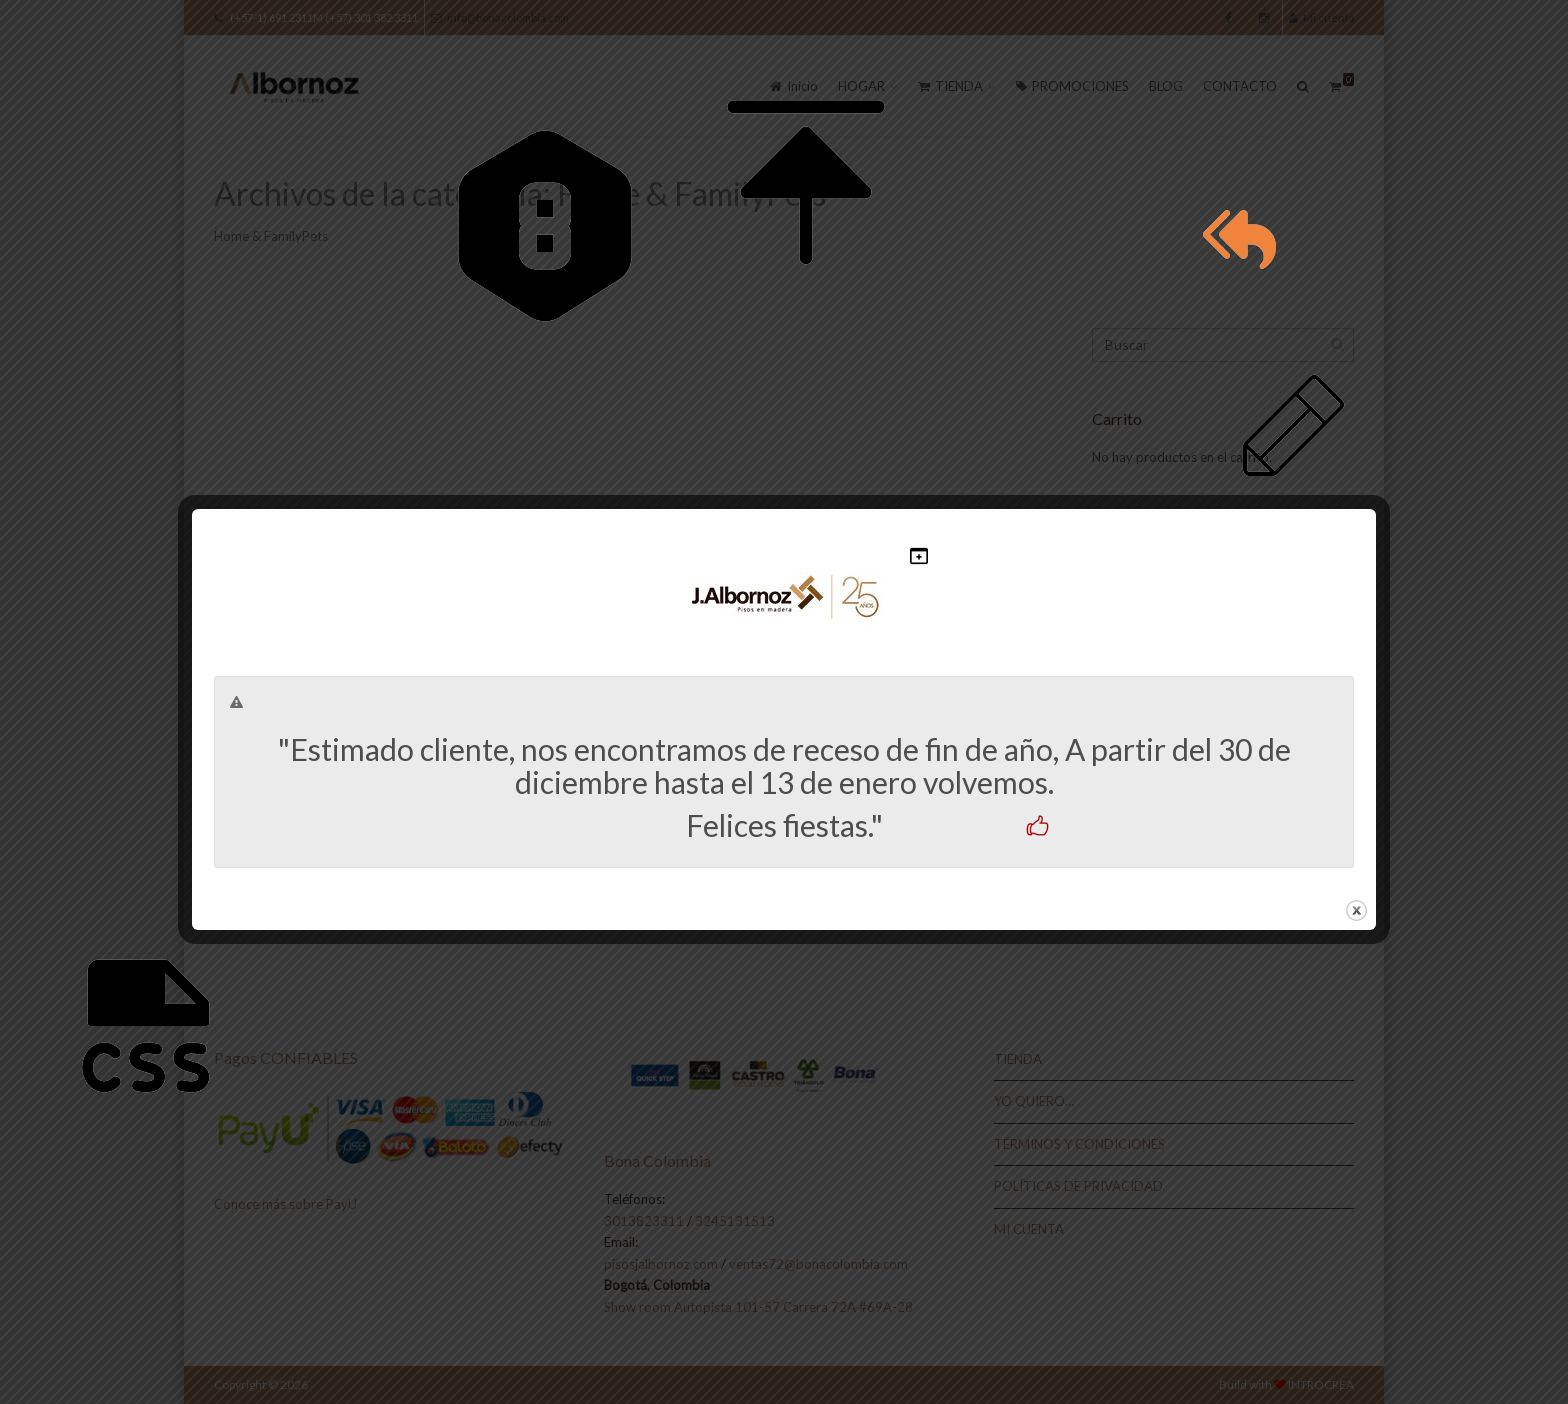 The width and height of the screenshot is (1568, 1404). What do you see at coordinates (1037, 826) in the screenshot?
I see `like or upvote content` at bounding box center [1037, 826].